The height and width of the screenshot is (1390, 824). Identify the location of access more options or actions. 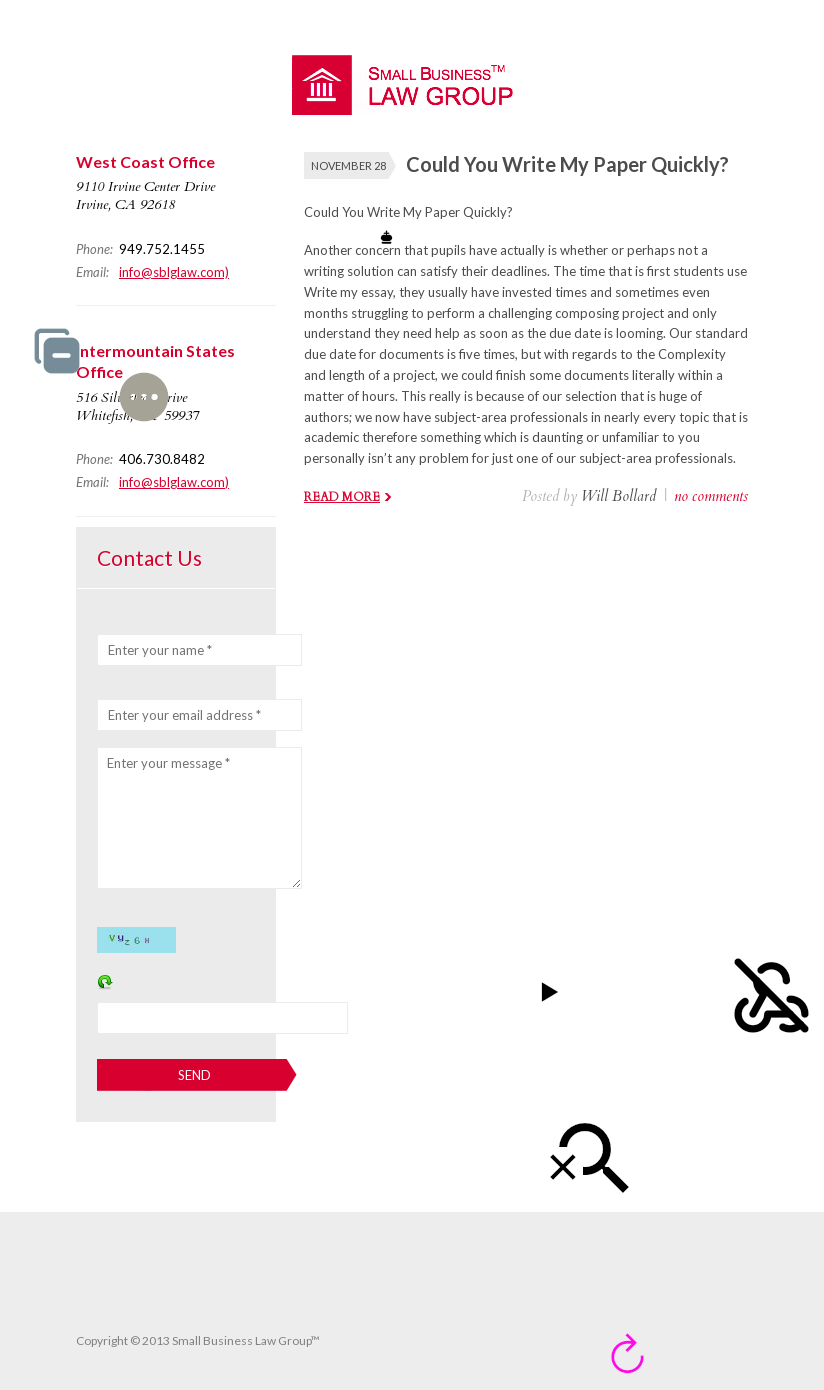
(144, 397).